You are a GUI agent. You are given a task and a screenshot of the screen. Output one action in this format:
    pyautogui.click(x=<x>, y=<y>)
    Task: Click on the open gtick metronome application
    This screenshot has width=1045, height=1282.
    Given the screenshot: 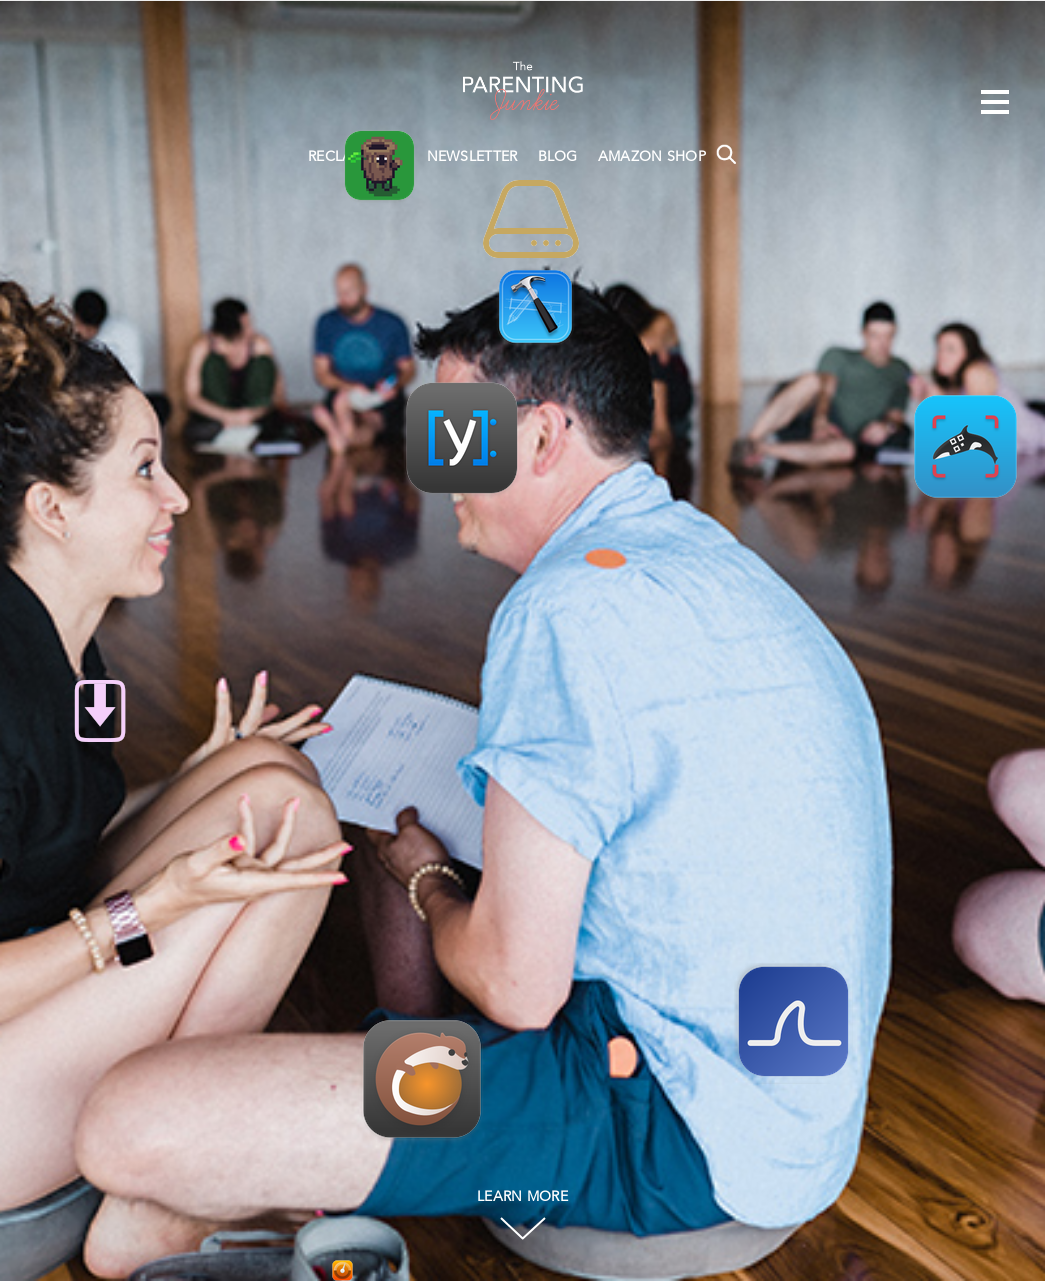 What is the action you would take?
    pyautogui.click(x=342, y=1270)
    